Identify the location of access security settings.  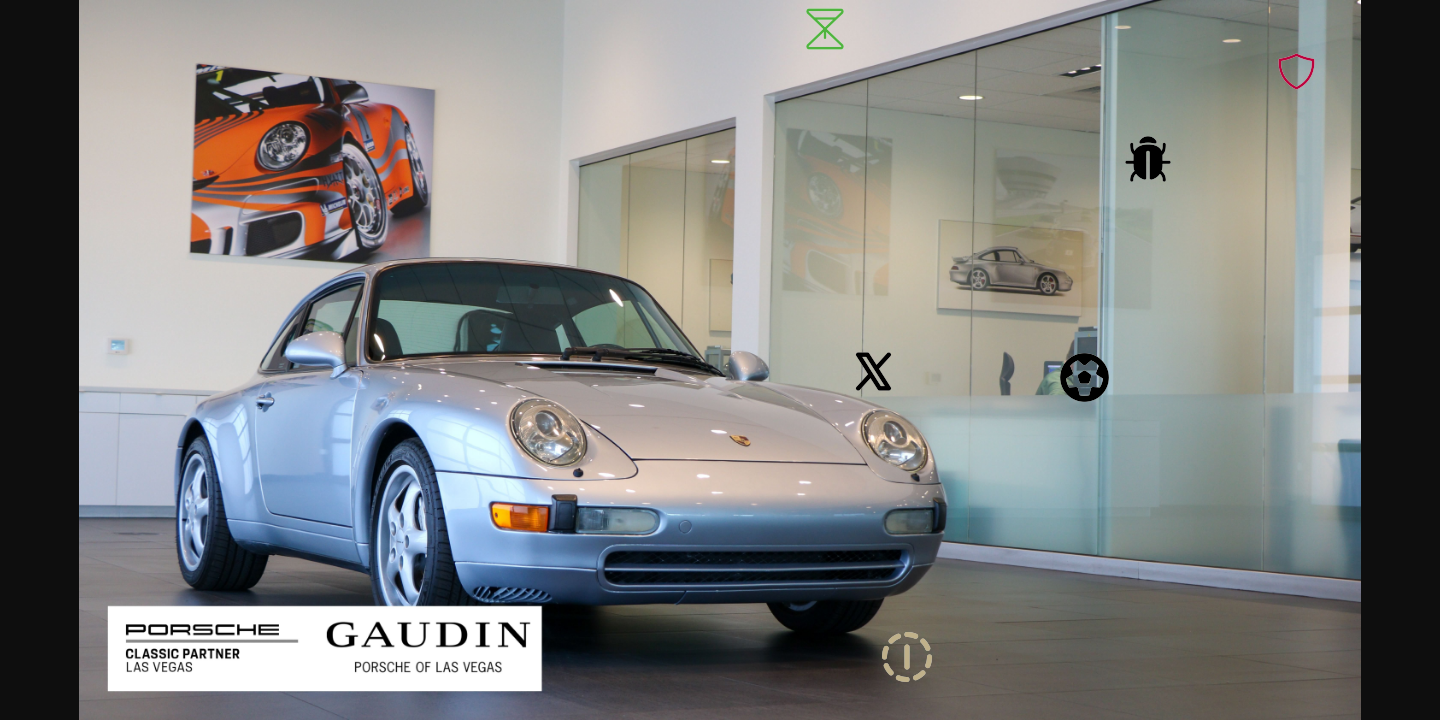
(1296, 71).